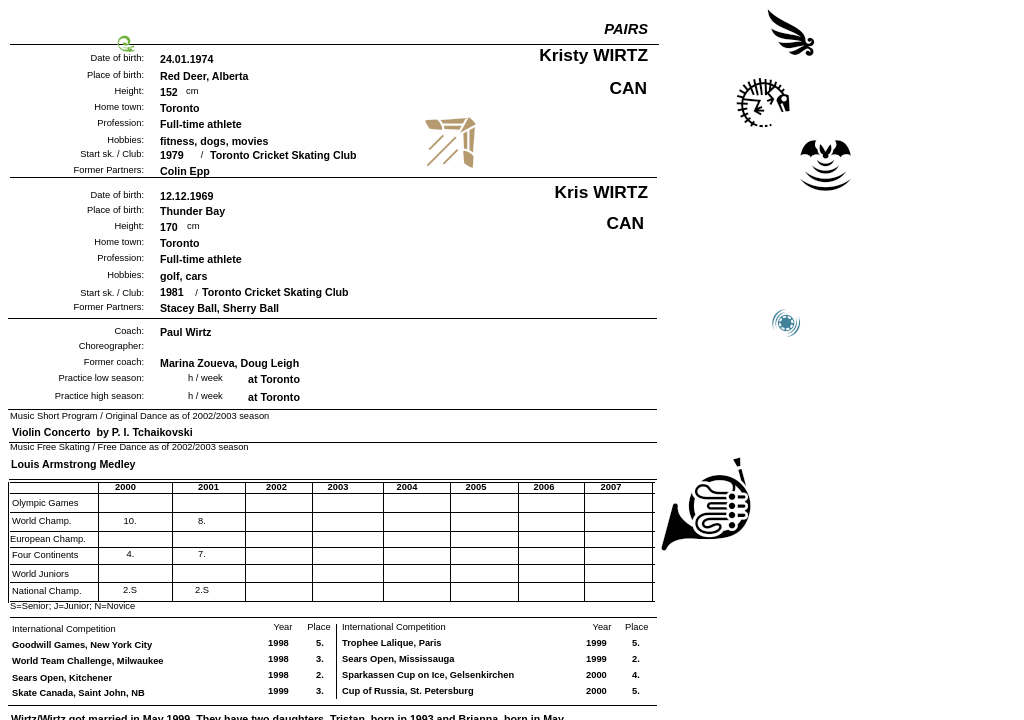 The width and height of the screenshot is (1024, 720). I want to click on indicates motion detection is active, so click(786, 323).